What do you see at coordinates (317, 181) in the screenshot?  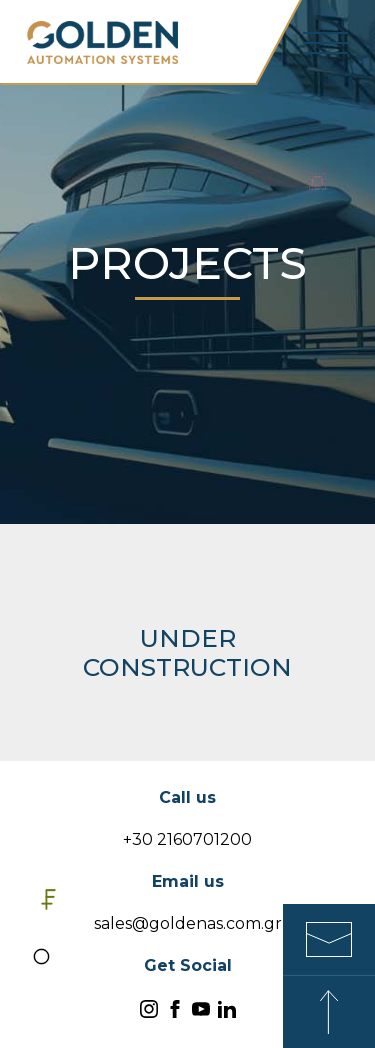 I see `select all items` at bounding box center [317, 181].